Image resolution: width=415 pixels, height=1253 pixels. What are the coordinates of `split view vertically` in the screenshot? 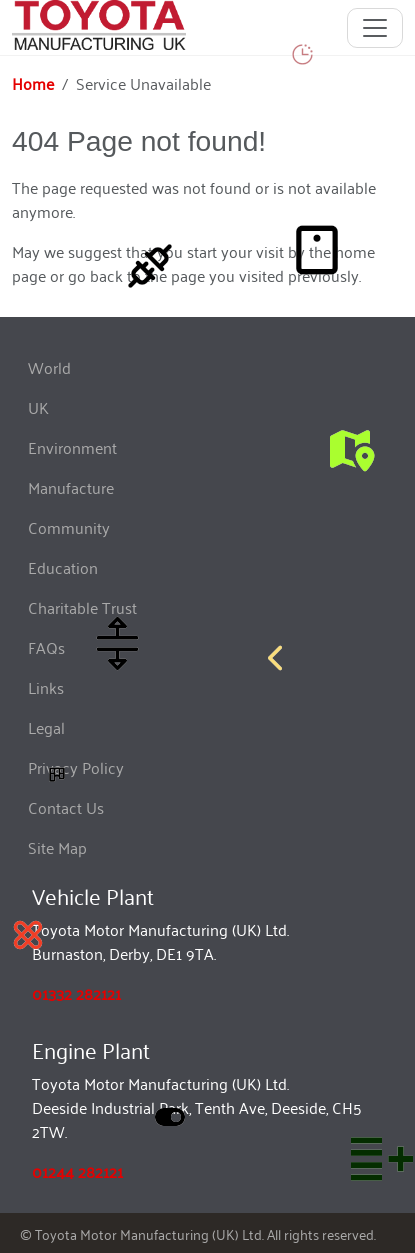 It's located at (117, 643).